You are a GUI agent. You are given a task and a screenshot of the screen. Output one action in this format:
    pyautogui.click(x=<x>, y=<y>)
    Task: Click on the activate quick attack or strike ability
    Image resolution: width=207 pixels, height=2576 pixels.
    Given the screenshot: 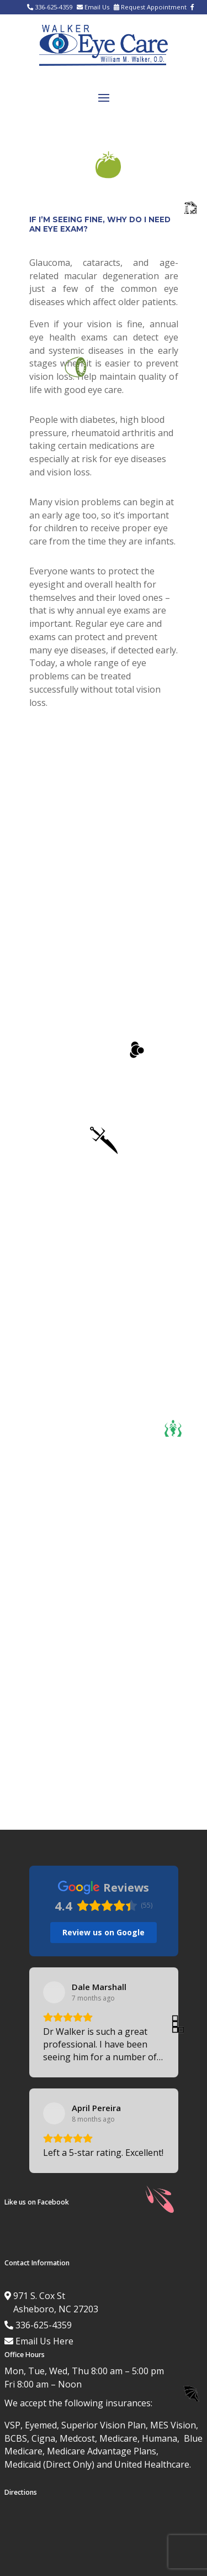 What is the action you would take?
    pyautogui.click(x=160, y=2199)
    